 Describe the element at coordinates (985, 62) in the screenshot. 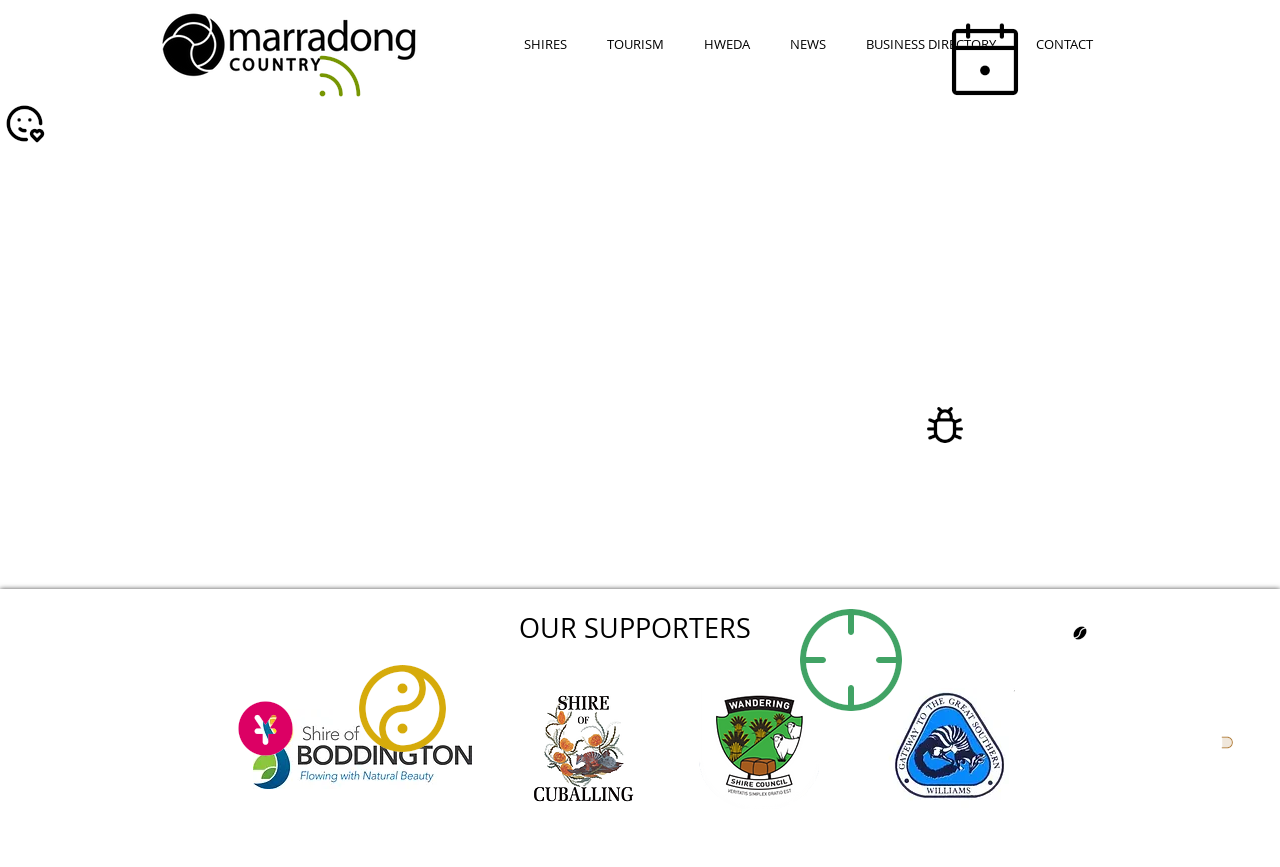

I see `indicates a calendar event or notification` at that location.